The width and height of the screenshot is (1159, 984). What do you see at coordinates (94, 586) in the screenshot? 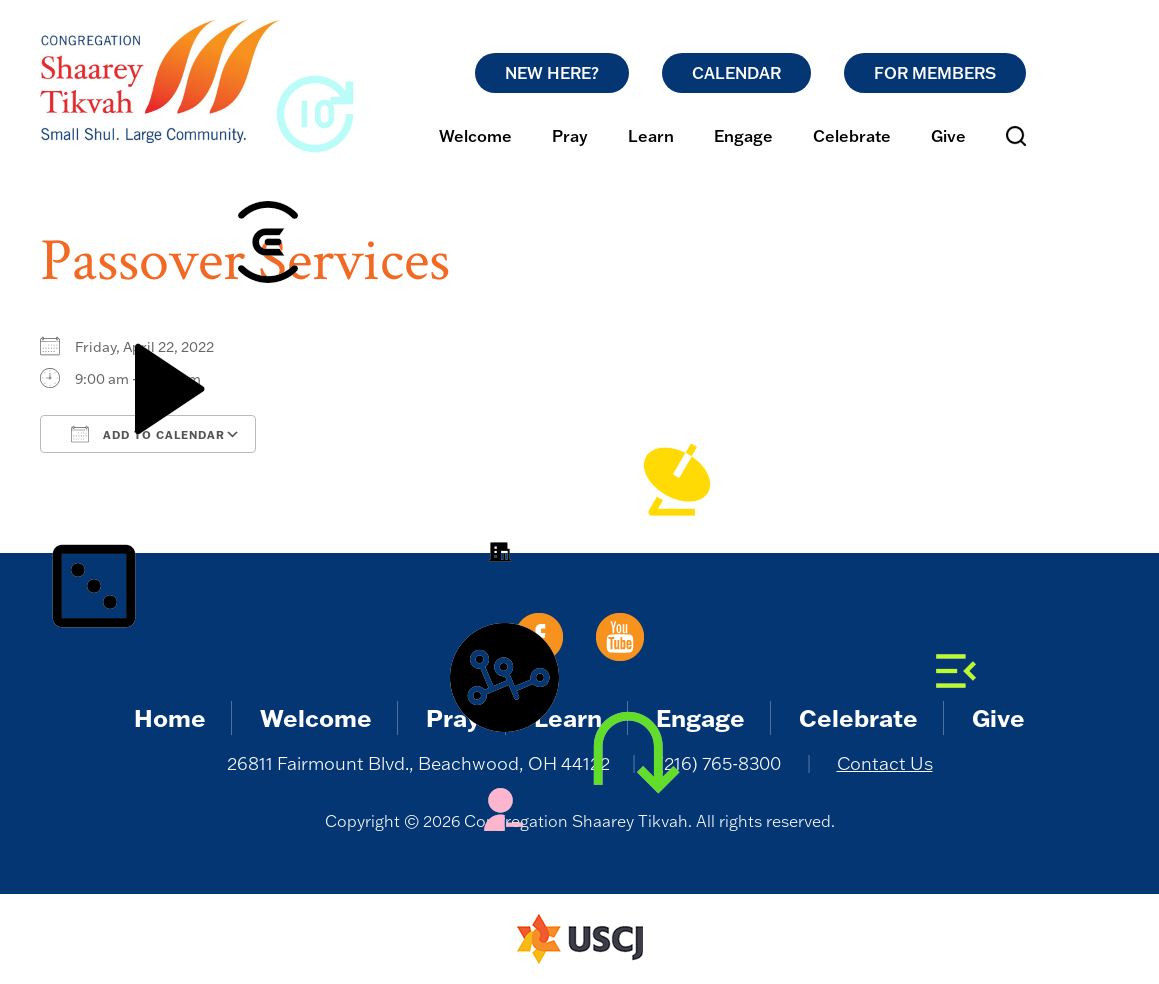
I see `indicates a dice roll result of three` at bounding box center [94, 586].